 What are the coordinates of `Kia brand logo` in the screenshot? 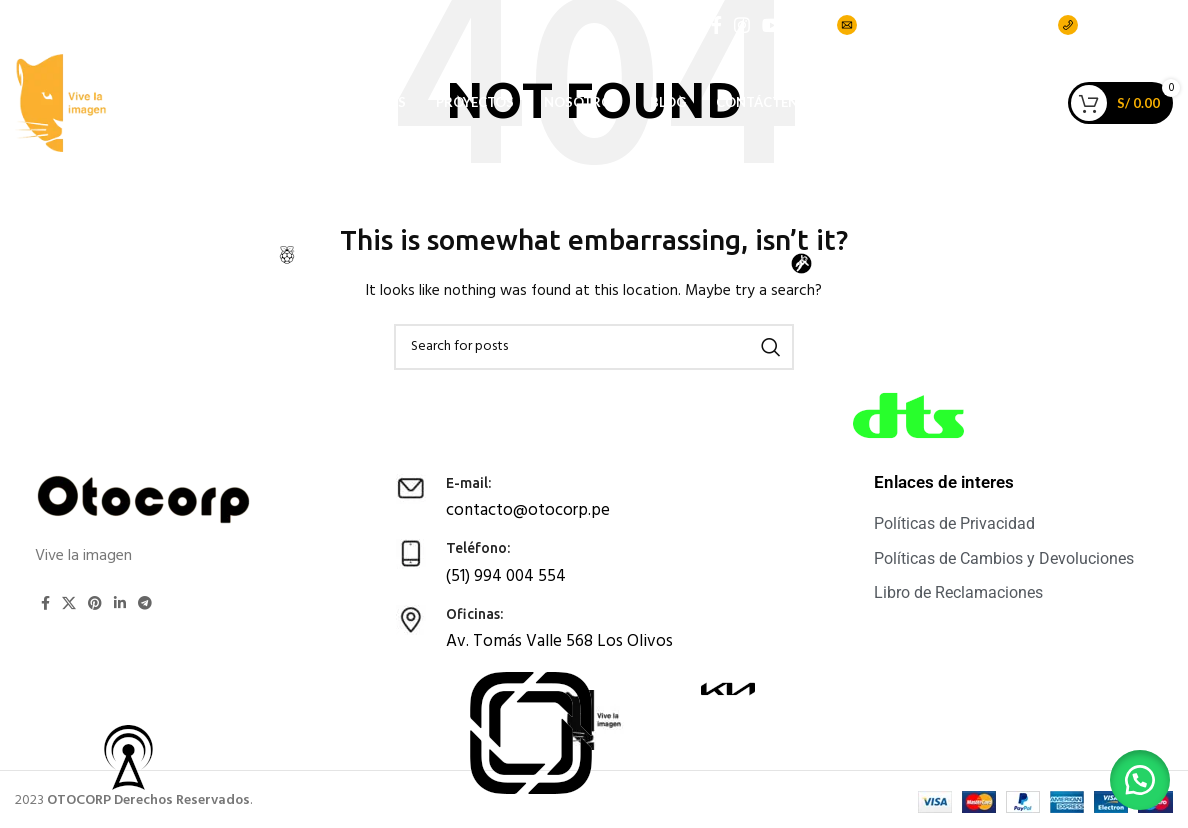 It's located at (728, 689).